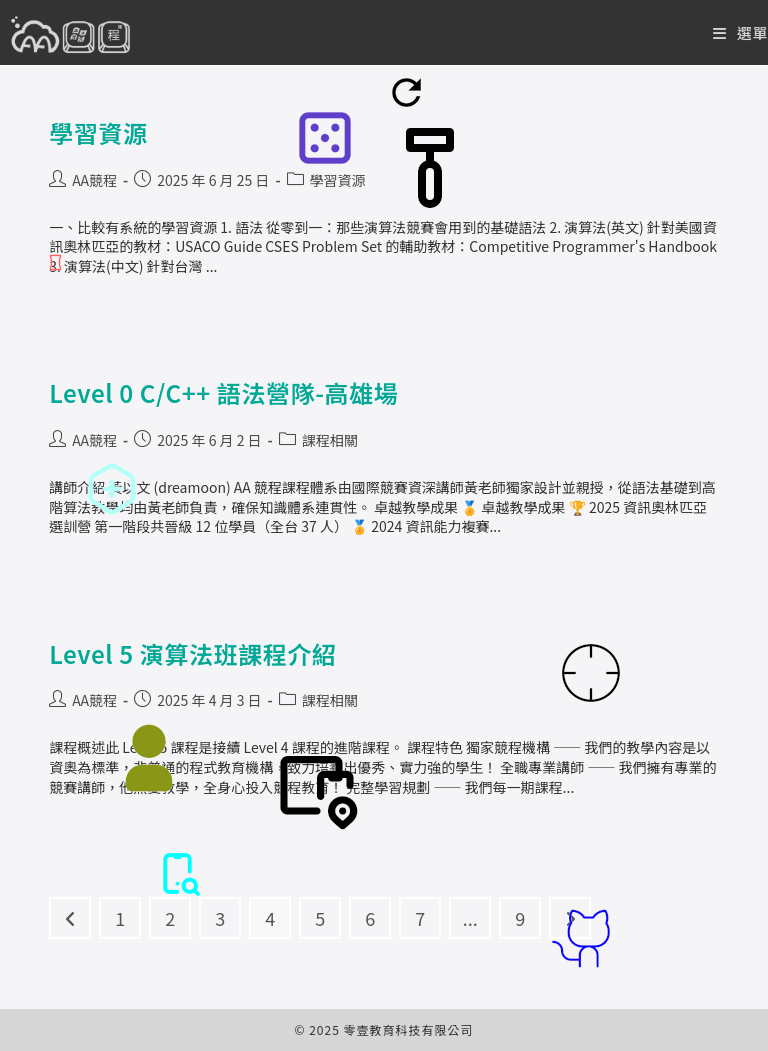 Image resolution: width=768 pixels, height=1051 pixels. What do you see at coordinates (325, 138) in the screenshot?
I see `roll dice or generate random number` at bounding box center [325, 138].